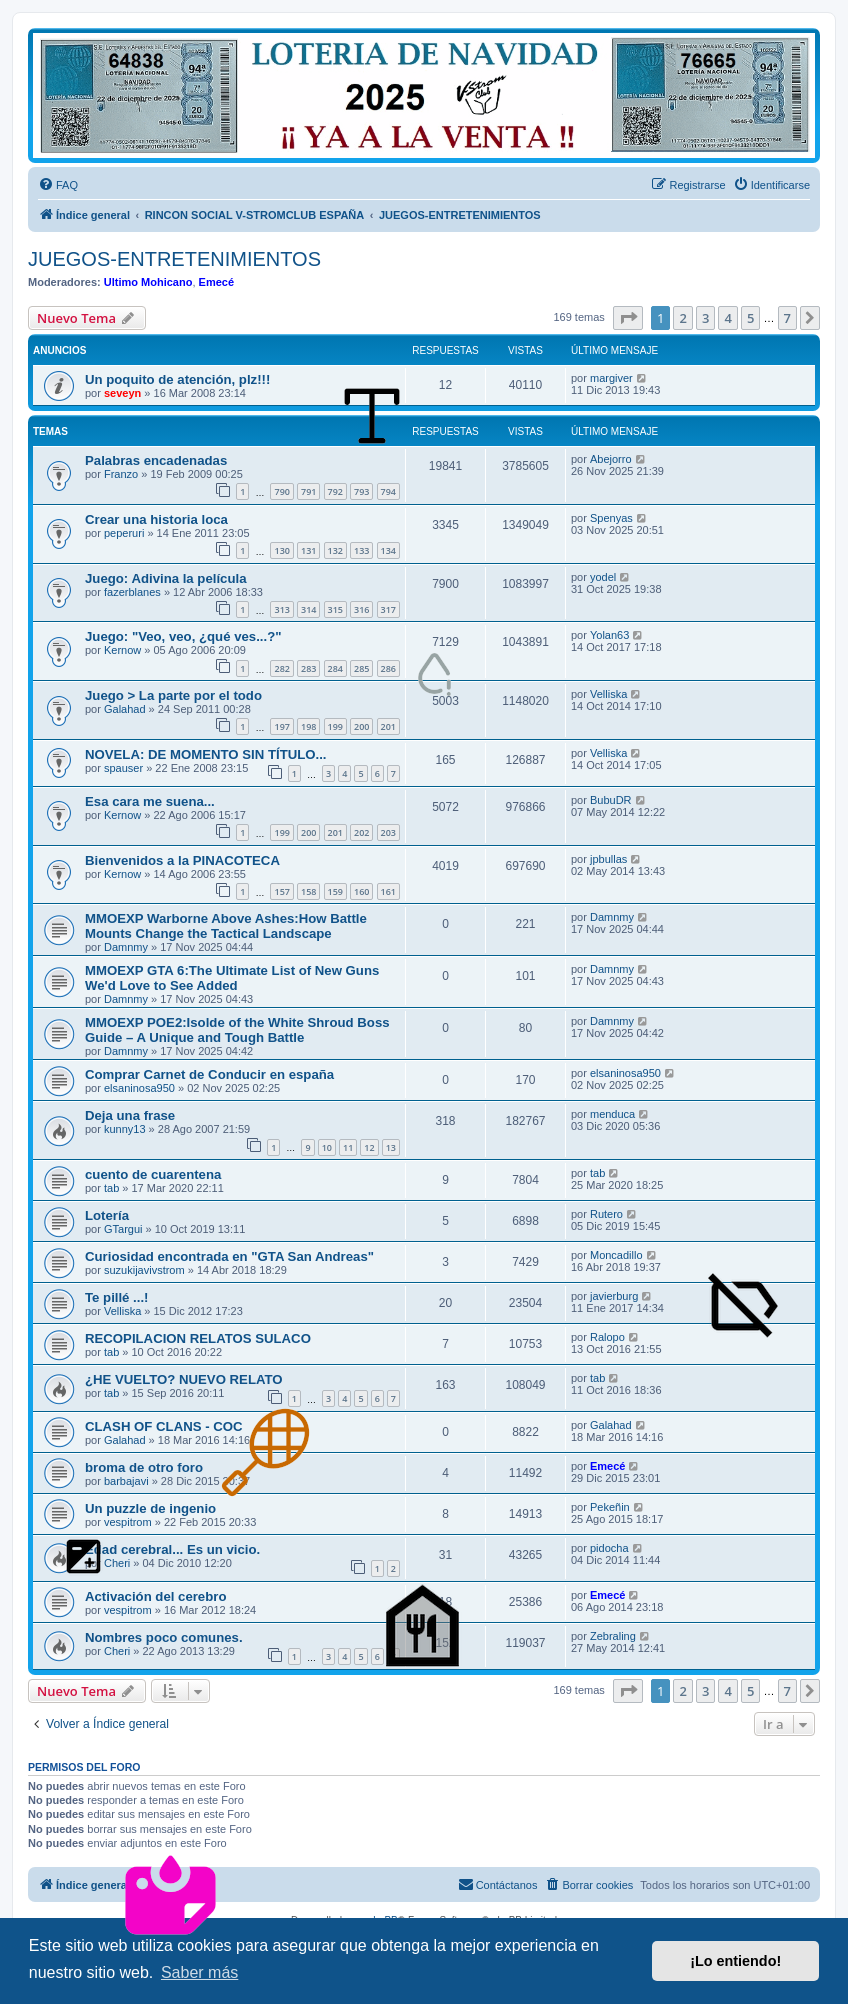 The image size is (848, 2004). What do you see at coordinates (264, 1454) in the screenshot?
I see `access tennis or racquet sports features` at bounding box center [264, 1454].